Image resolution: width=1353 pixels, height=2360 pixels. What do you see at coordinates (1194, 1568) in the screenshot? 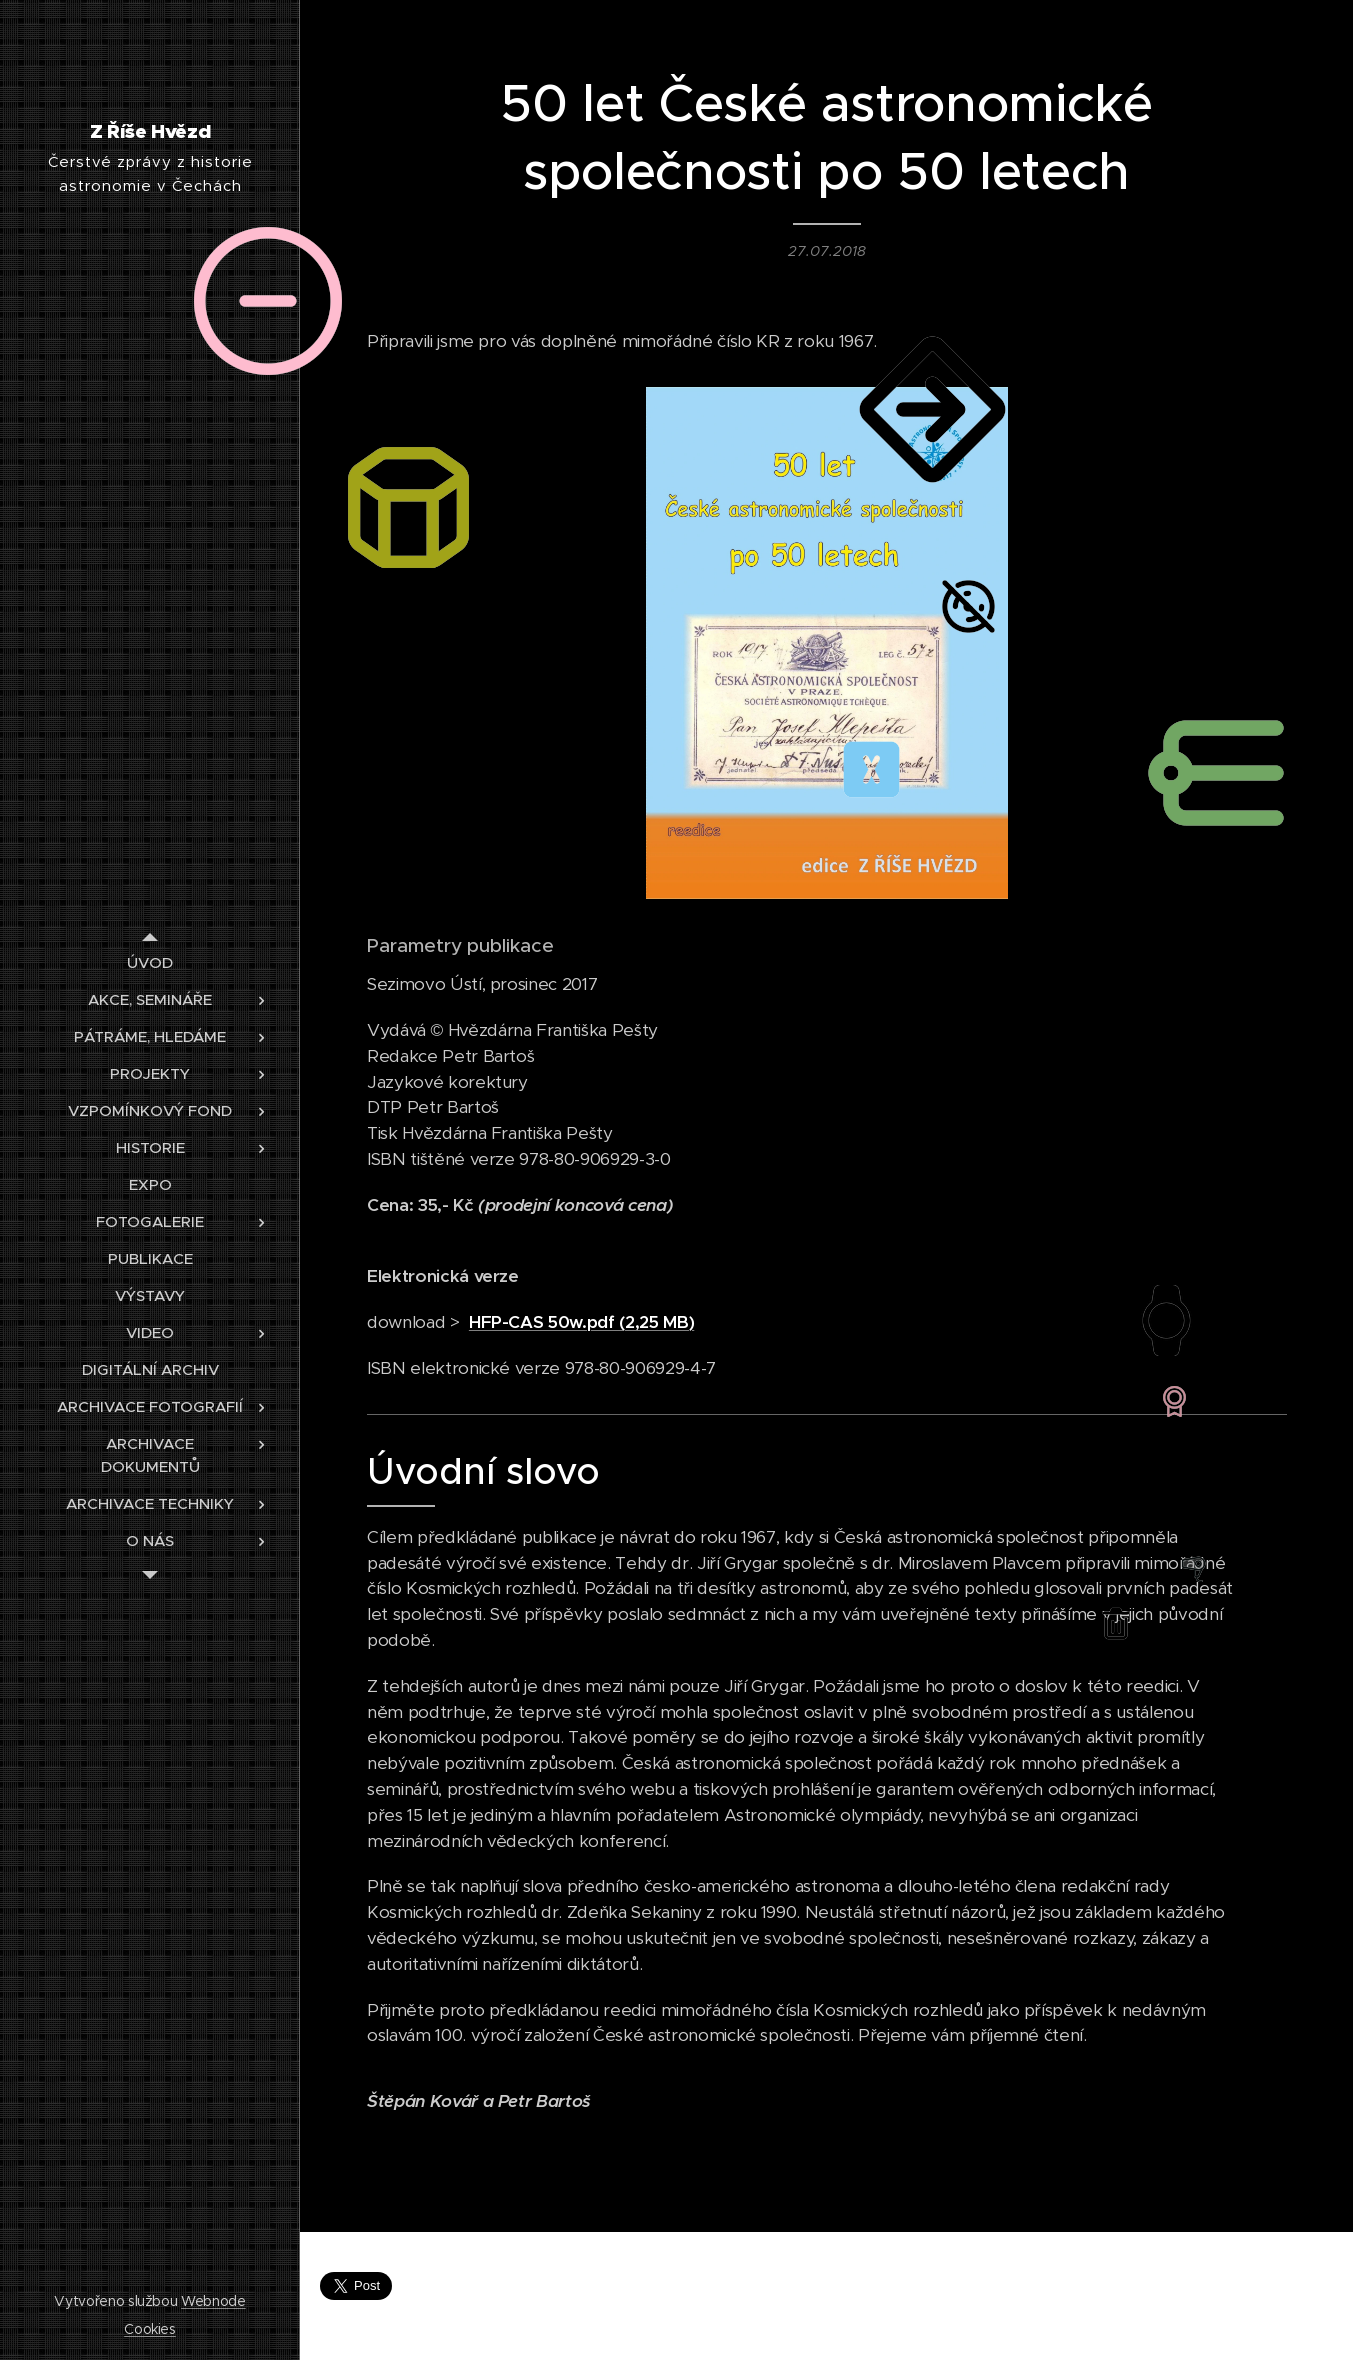
I see `access hair styling or grooming tools` at bounding box center [1194, 1568].